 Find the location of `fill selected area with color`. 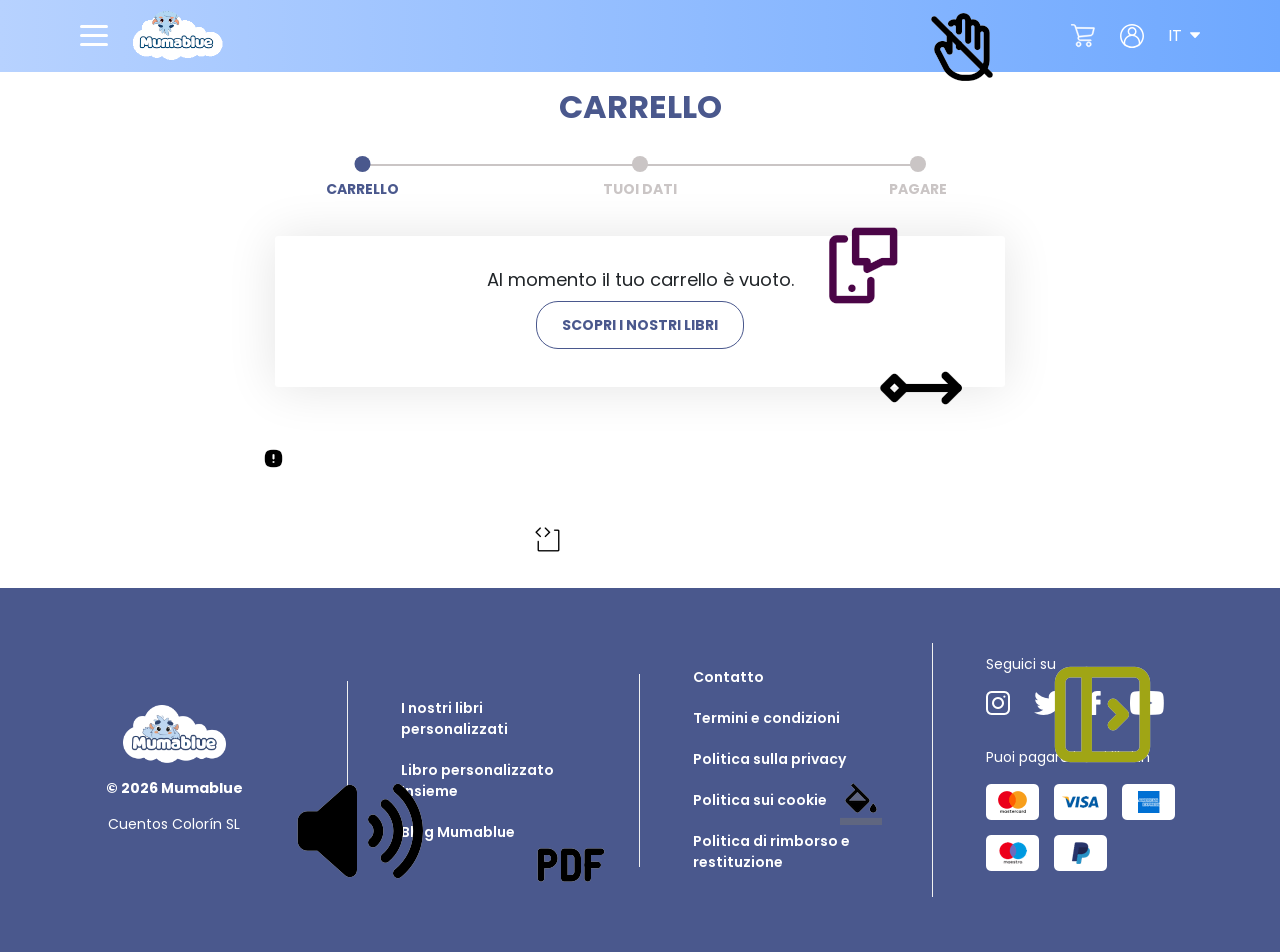

fill selected area with color is located at coordinates (861, 804).